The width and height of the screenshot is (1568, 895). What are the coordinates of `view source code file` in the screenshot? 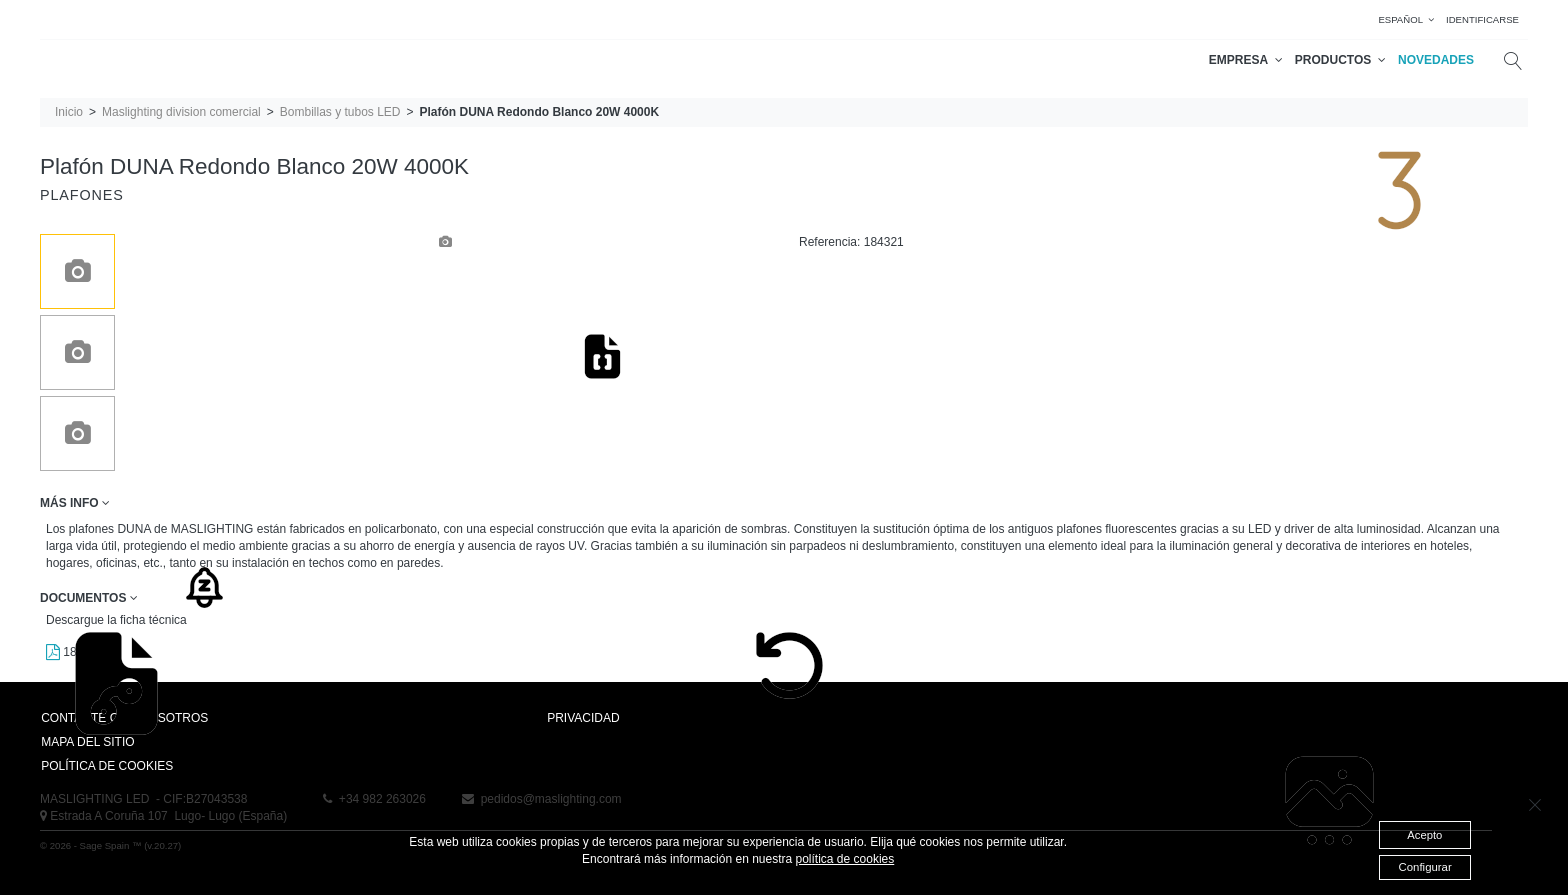 It's located at (602, 356).